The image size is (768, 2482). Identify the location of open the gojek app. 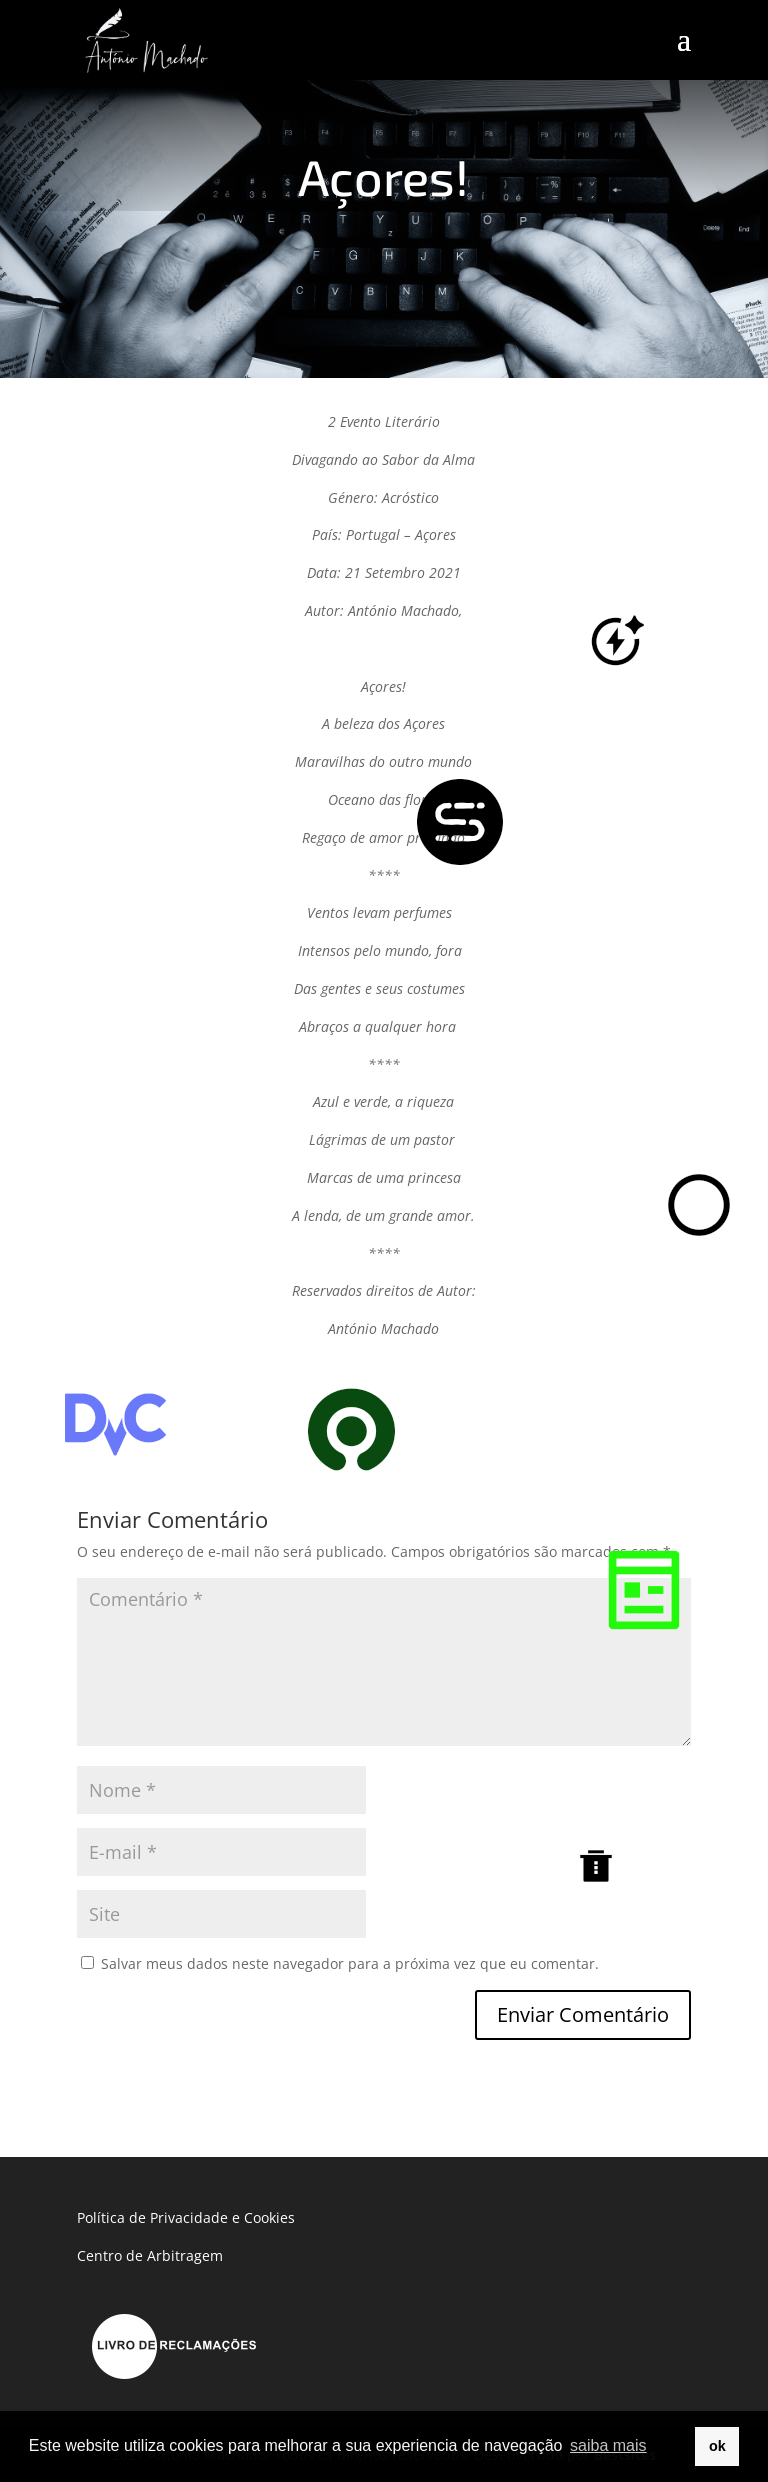
(351, 1429).